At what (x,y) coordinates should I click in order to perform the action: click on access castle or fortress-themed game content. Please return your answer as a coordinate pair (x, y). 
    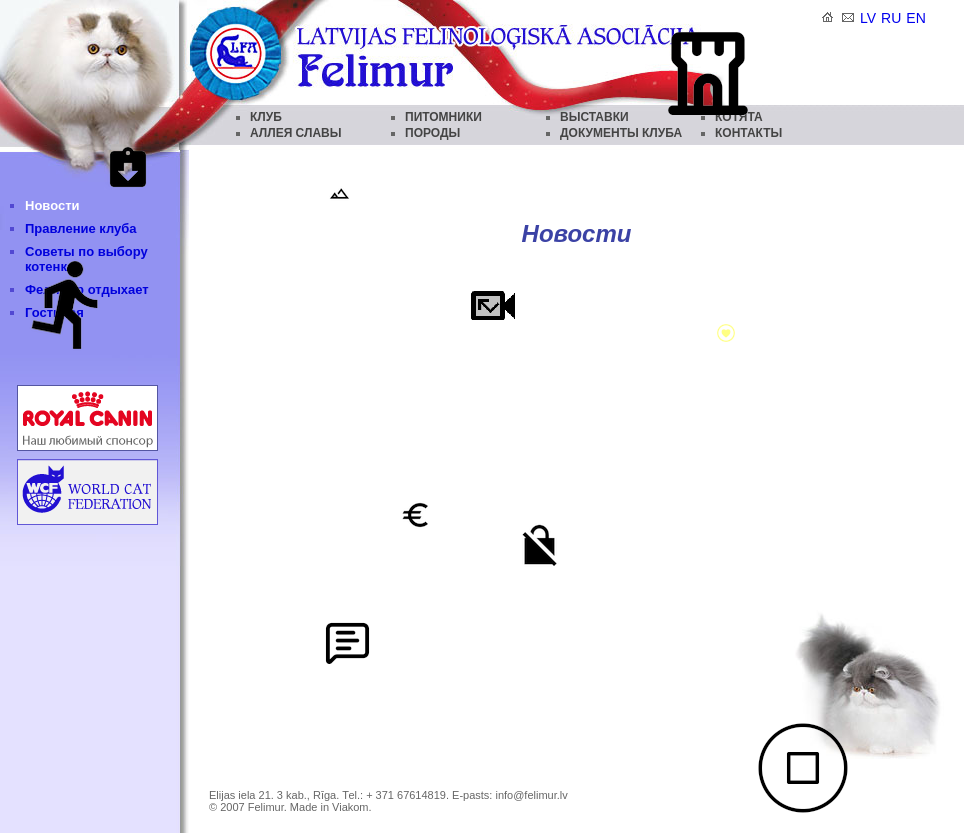
    Looking at the image, I should click on (708, 72).